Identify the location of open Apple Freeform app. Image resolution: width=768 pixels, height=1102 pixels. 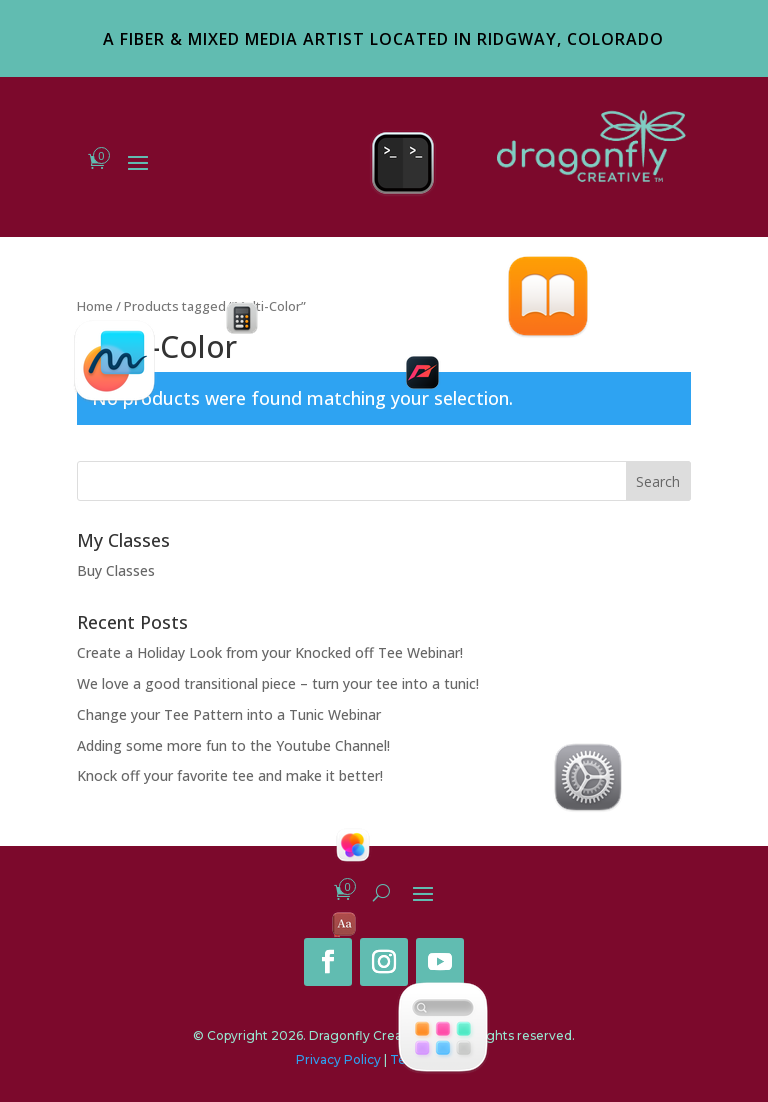
(114, 360).